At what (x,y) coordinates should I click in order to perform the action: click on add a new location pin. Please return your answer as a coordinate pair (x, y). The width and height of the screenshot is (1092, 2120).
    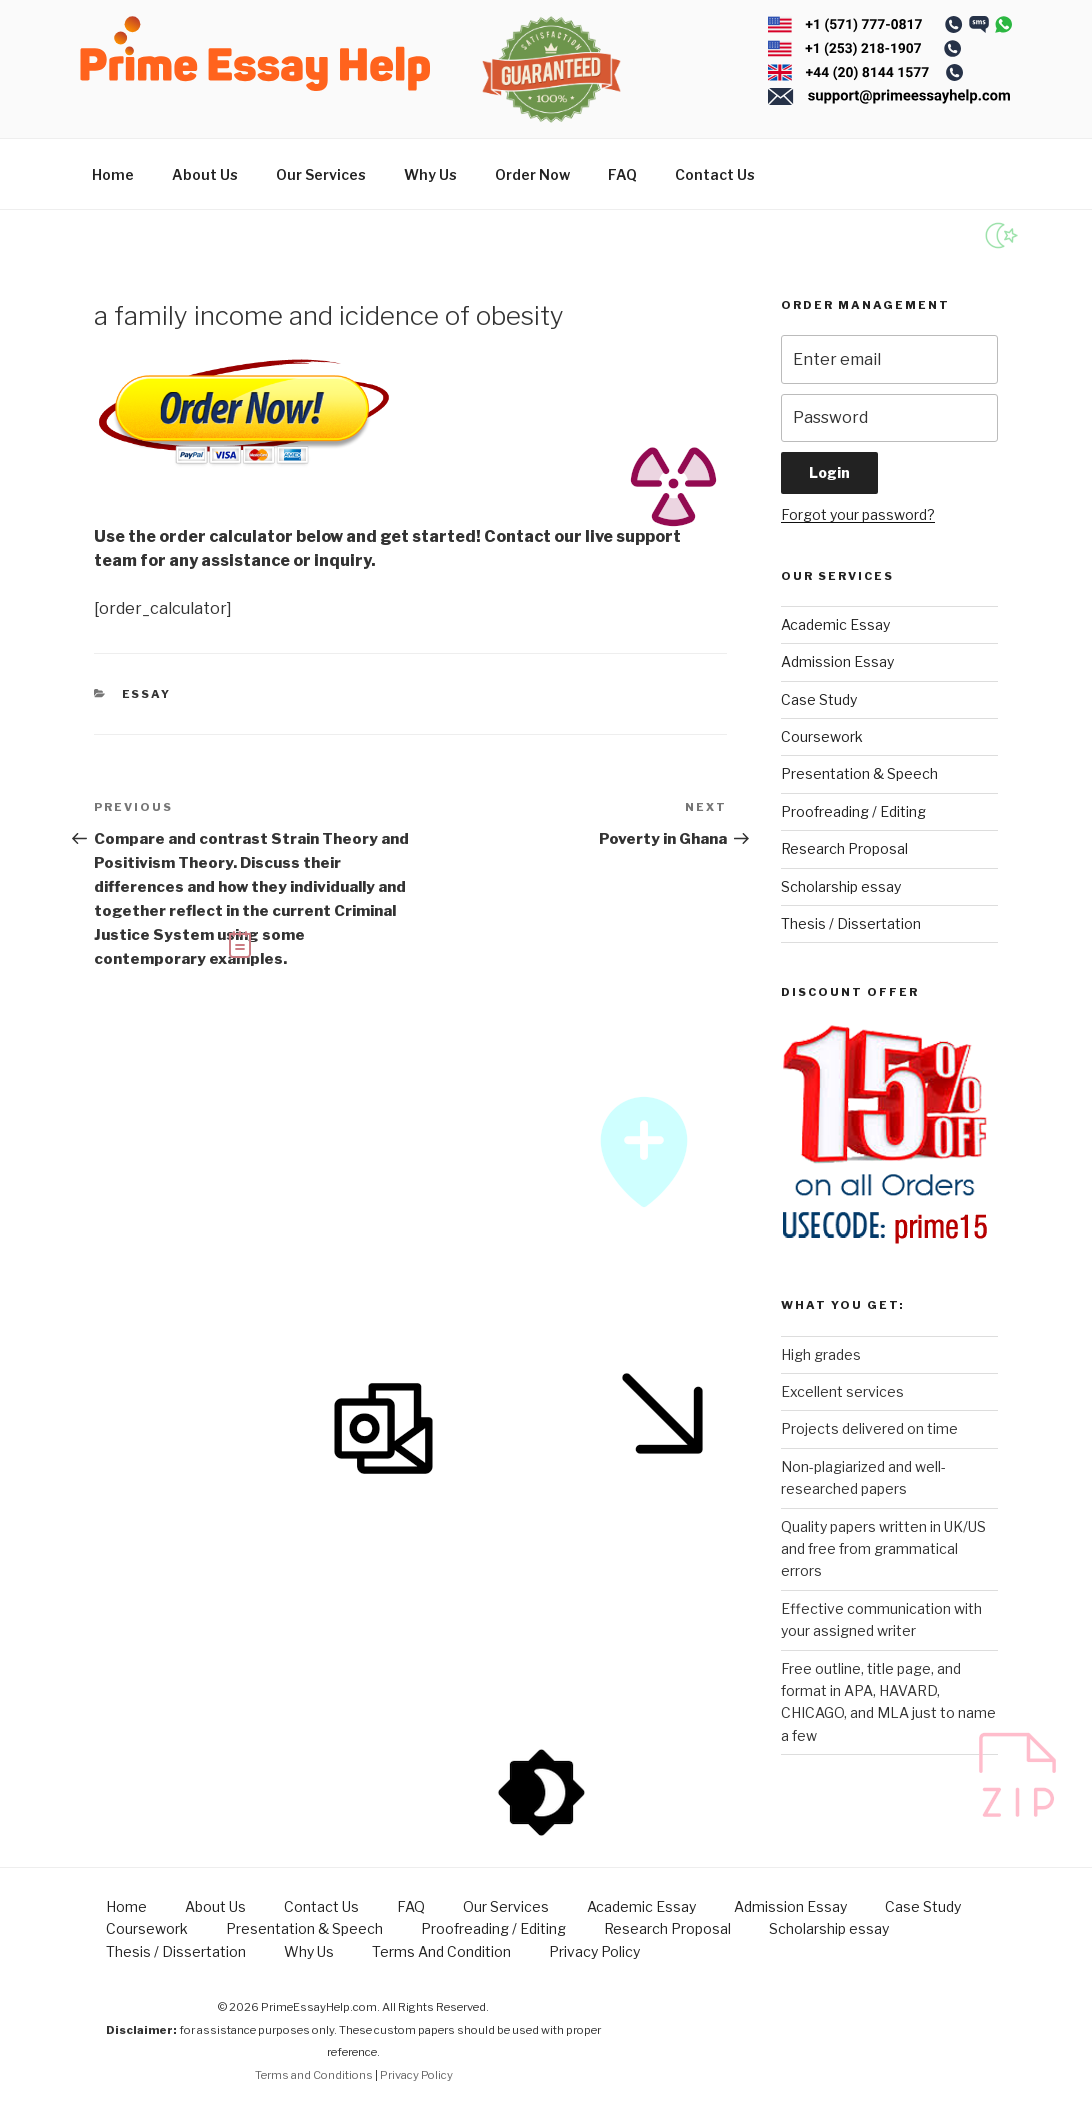
    Looking at the image, I should click on (644, 1152).